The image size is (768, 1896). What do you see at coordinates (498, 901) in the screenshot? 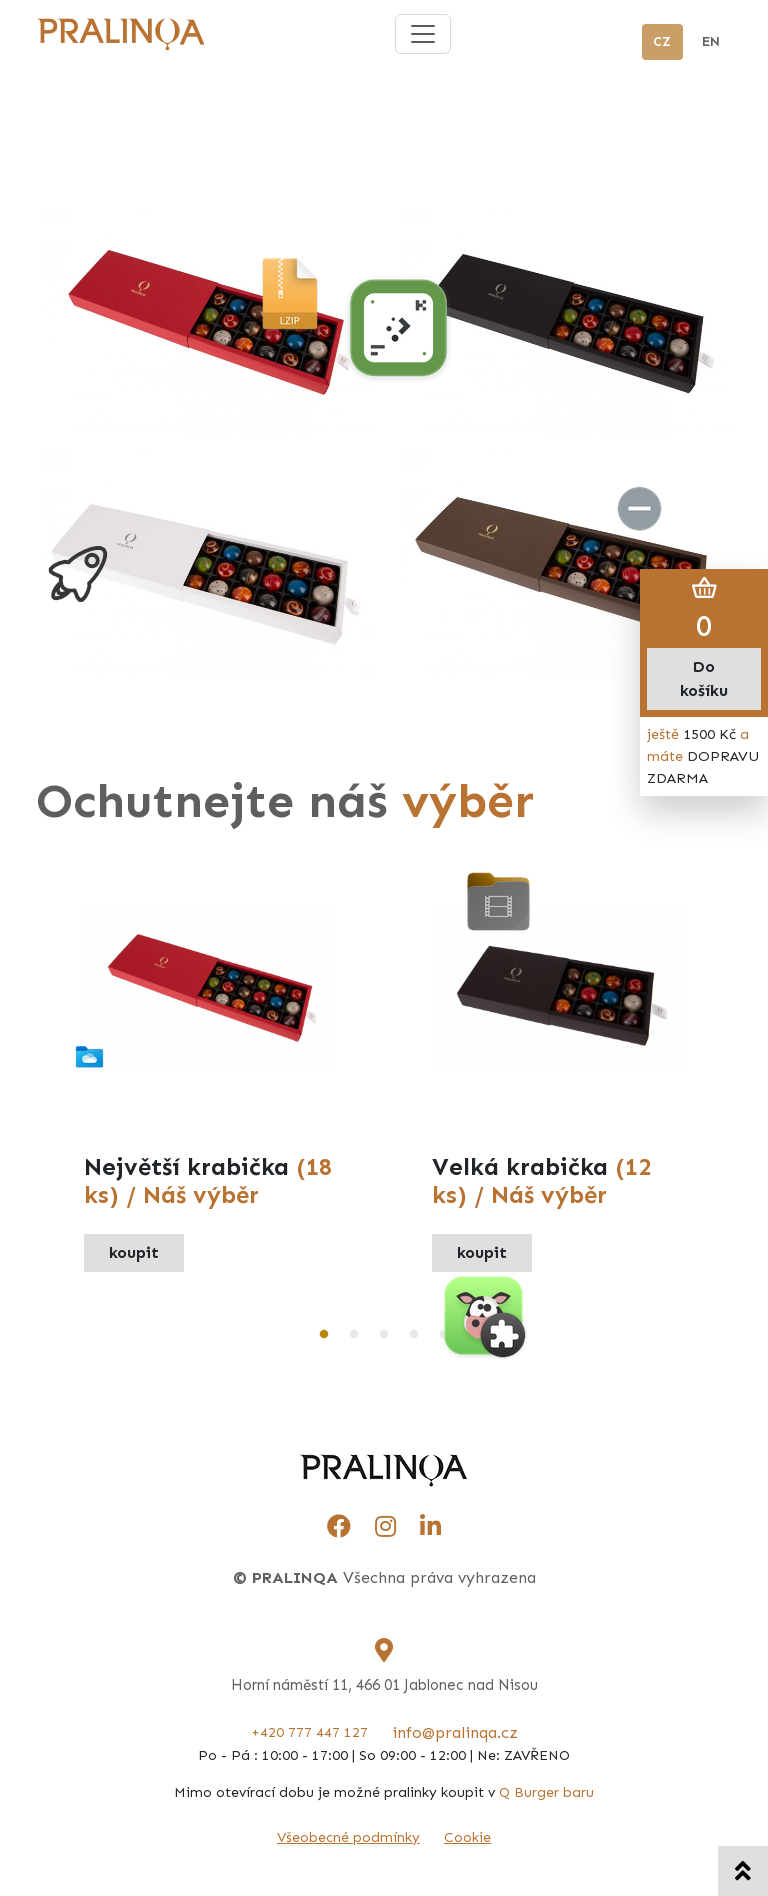
I see `open your videos folder` at bounding box center [498, 901].